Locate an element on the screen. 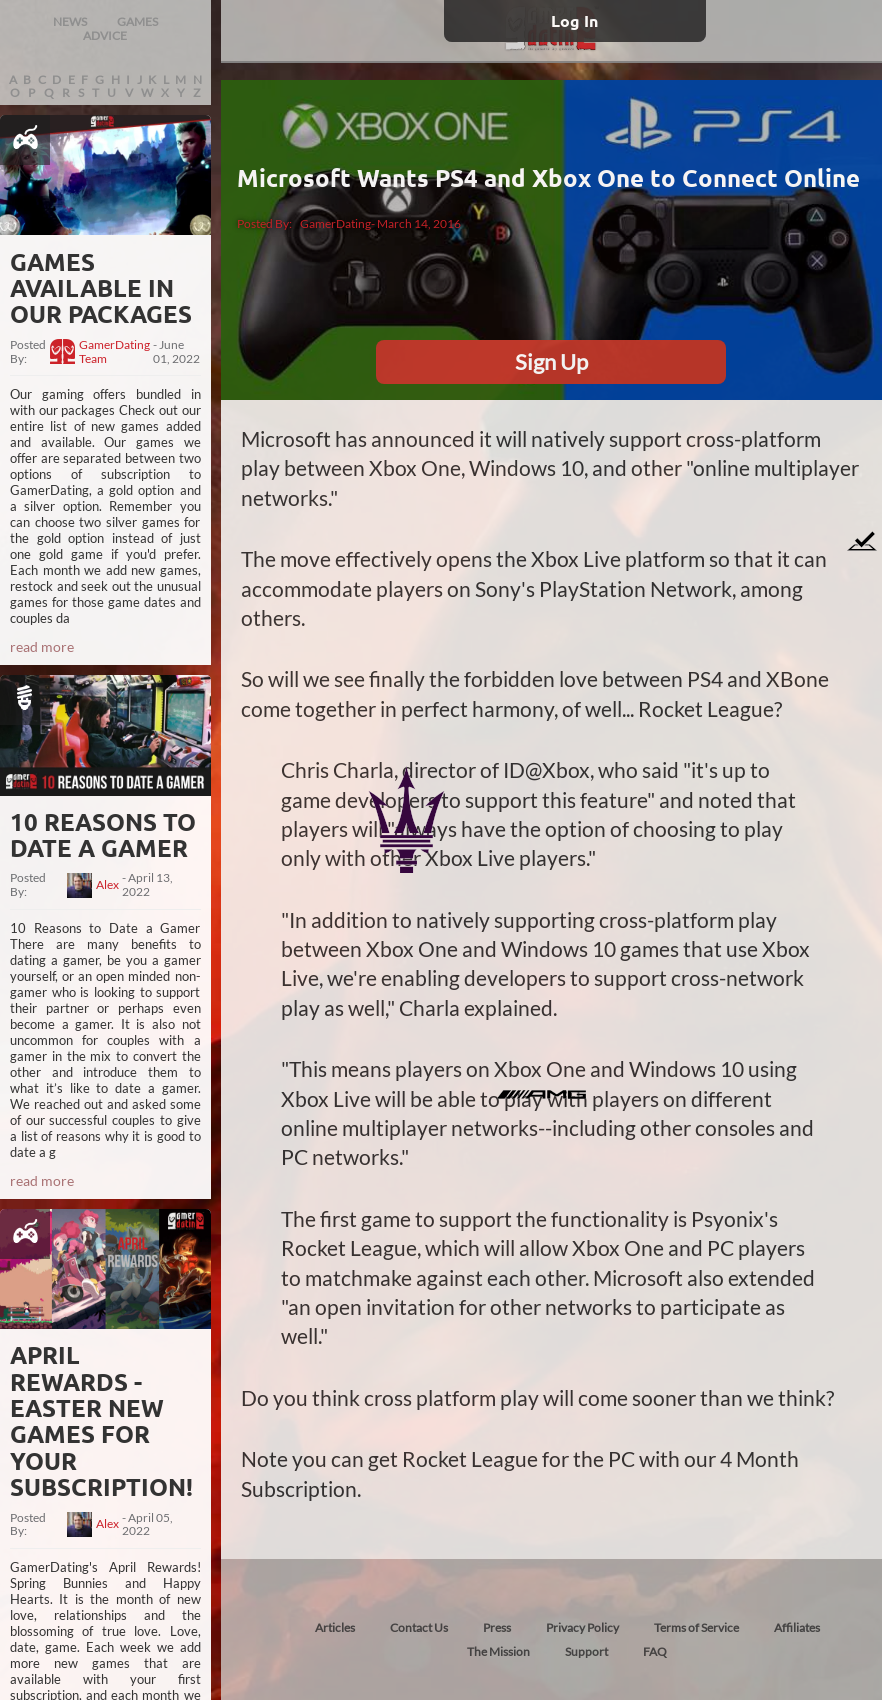  maserati brand logo is located at coordinates (406, 819).